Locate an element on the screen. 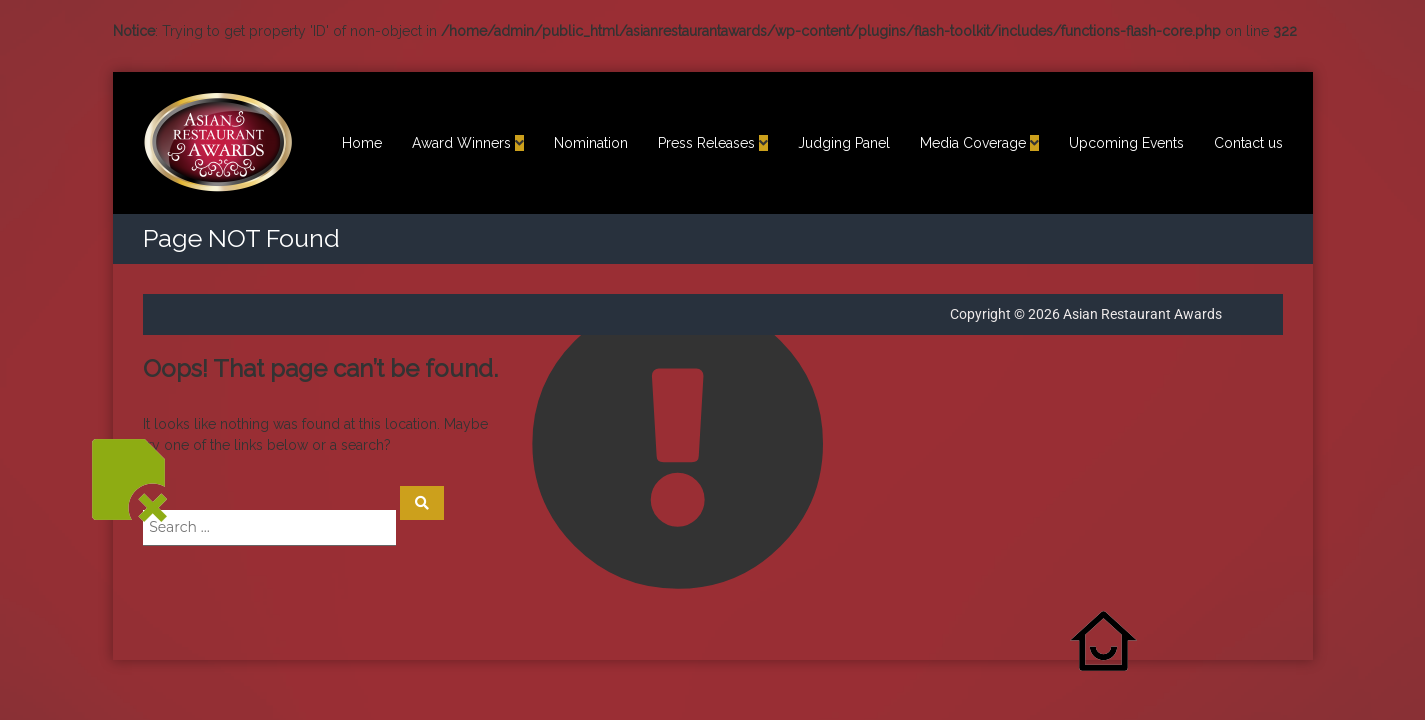  close or dismiss the current file is located at coordinates (128, 479).